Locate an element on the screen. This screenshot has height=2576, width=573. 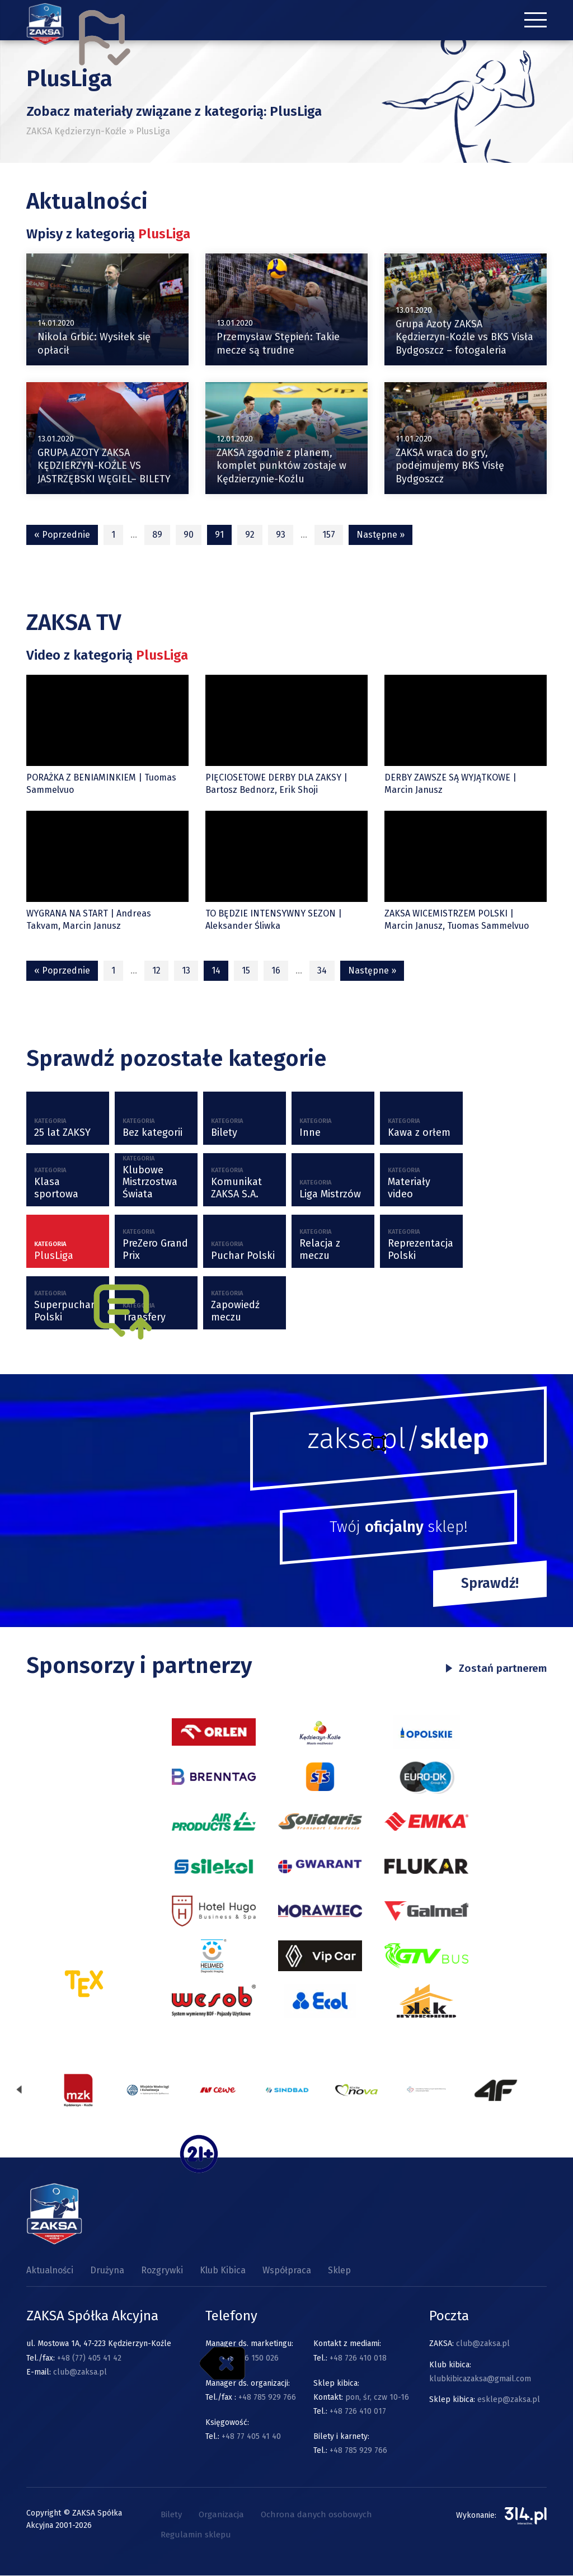
delete the previous character is located at coordinates (222, 2363).